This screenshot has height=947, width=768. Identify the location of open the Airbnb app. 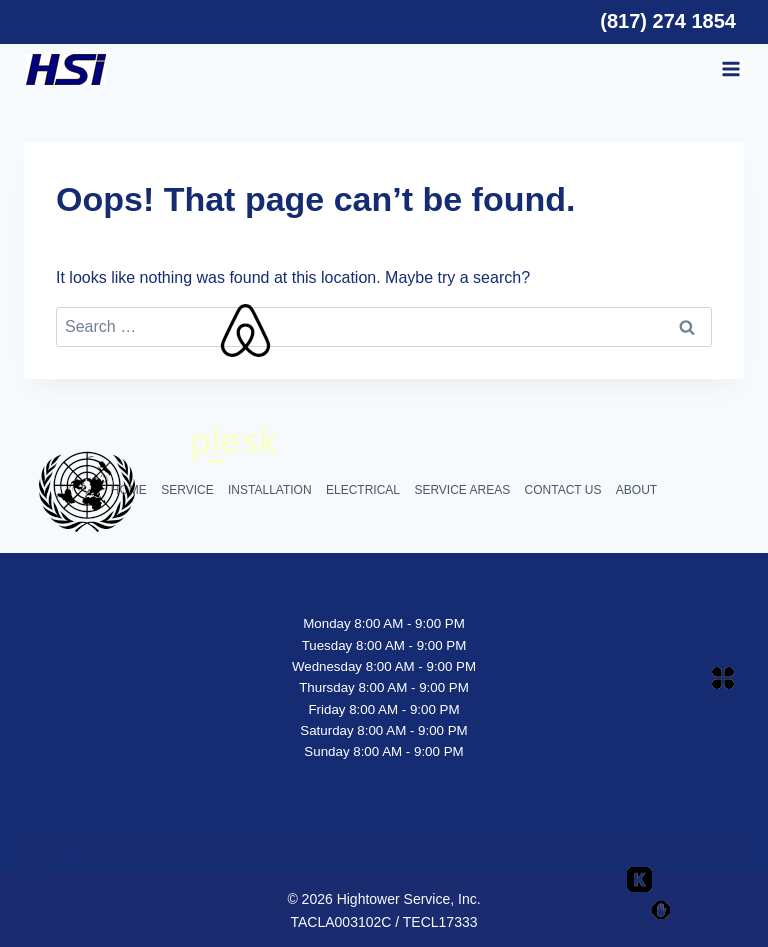
(245, 330).